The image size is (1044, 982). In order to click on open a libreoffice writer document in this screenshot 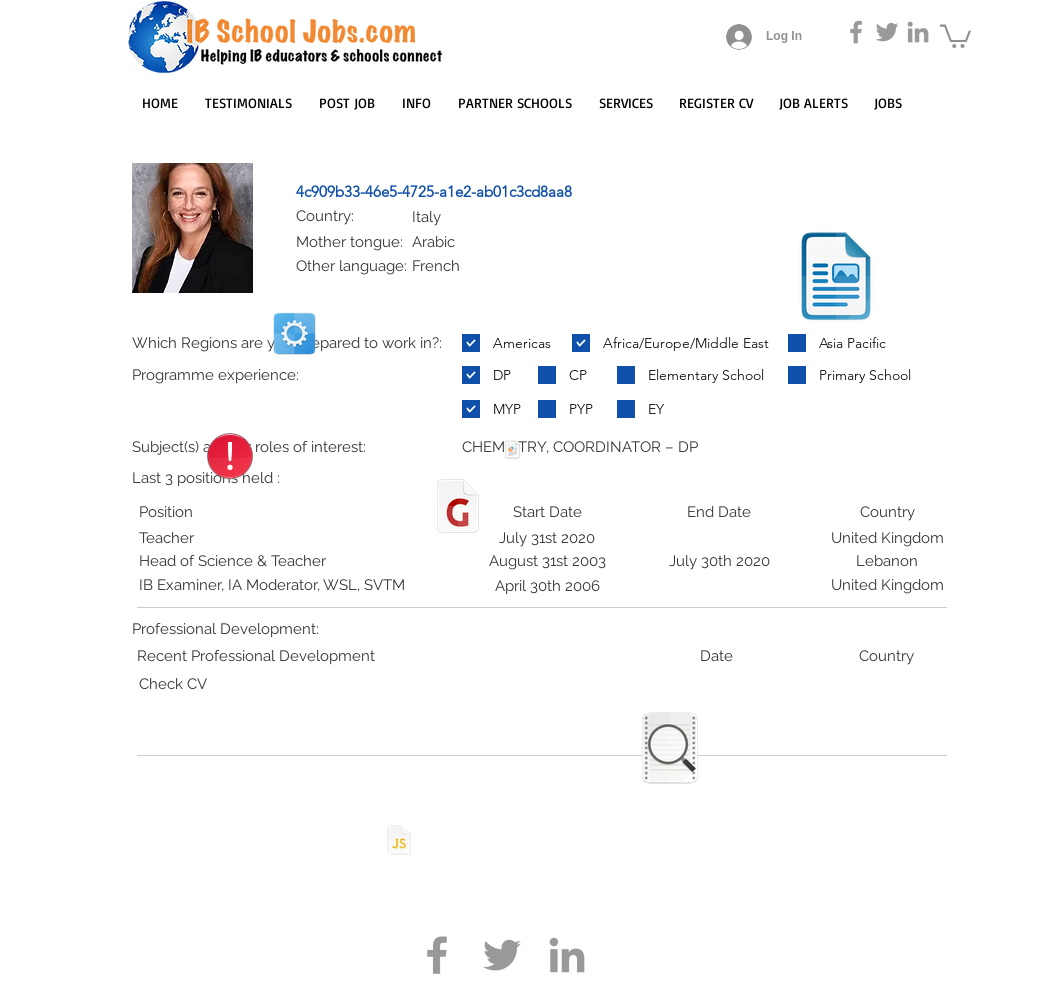, I will do `click(836, 276)`.